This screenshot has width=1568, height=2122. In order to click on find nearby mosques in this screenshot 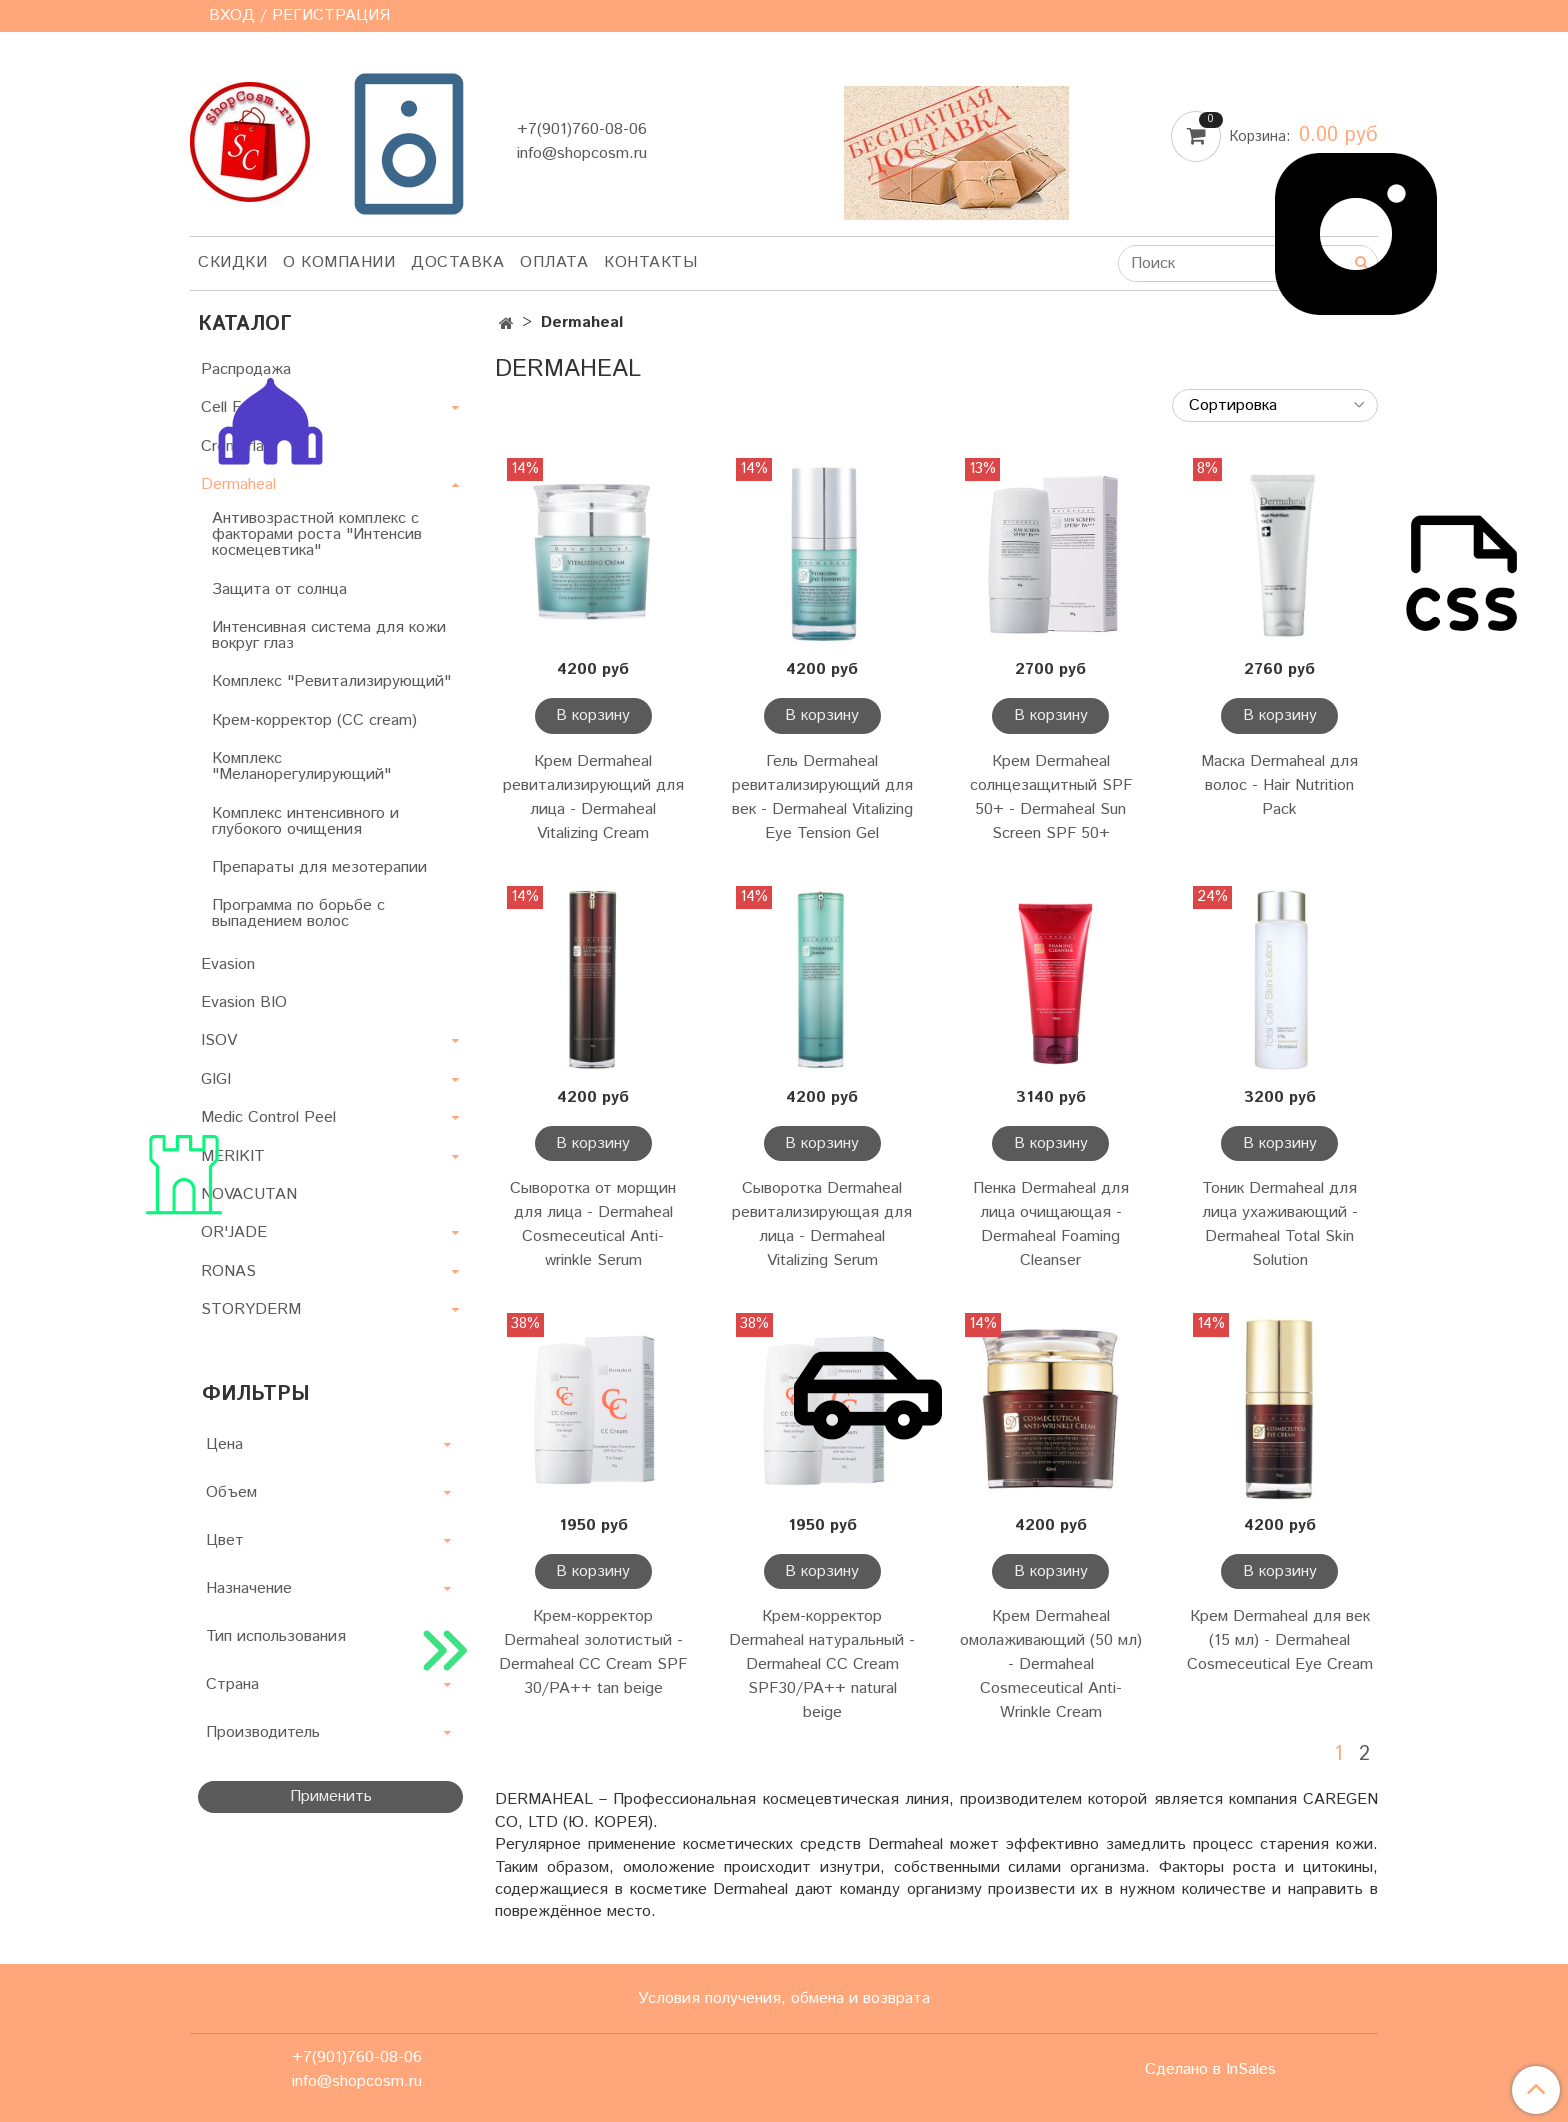, I will do `click(270, 426)`.